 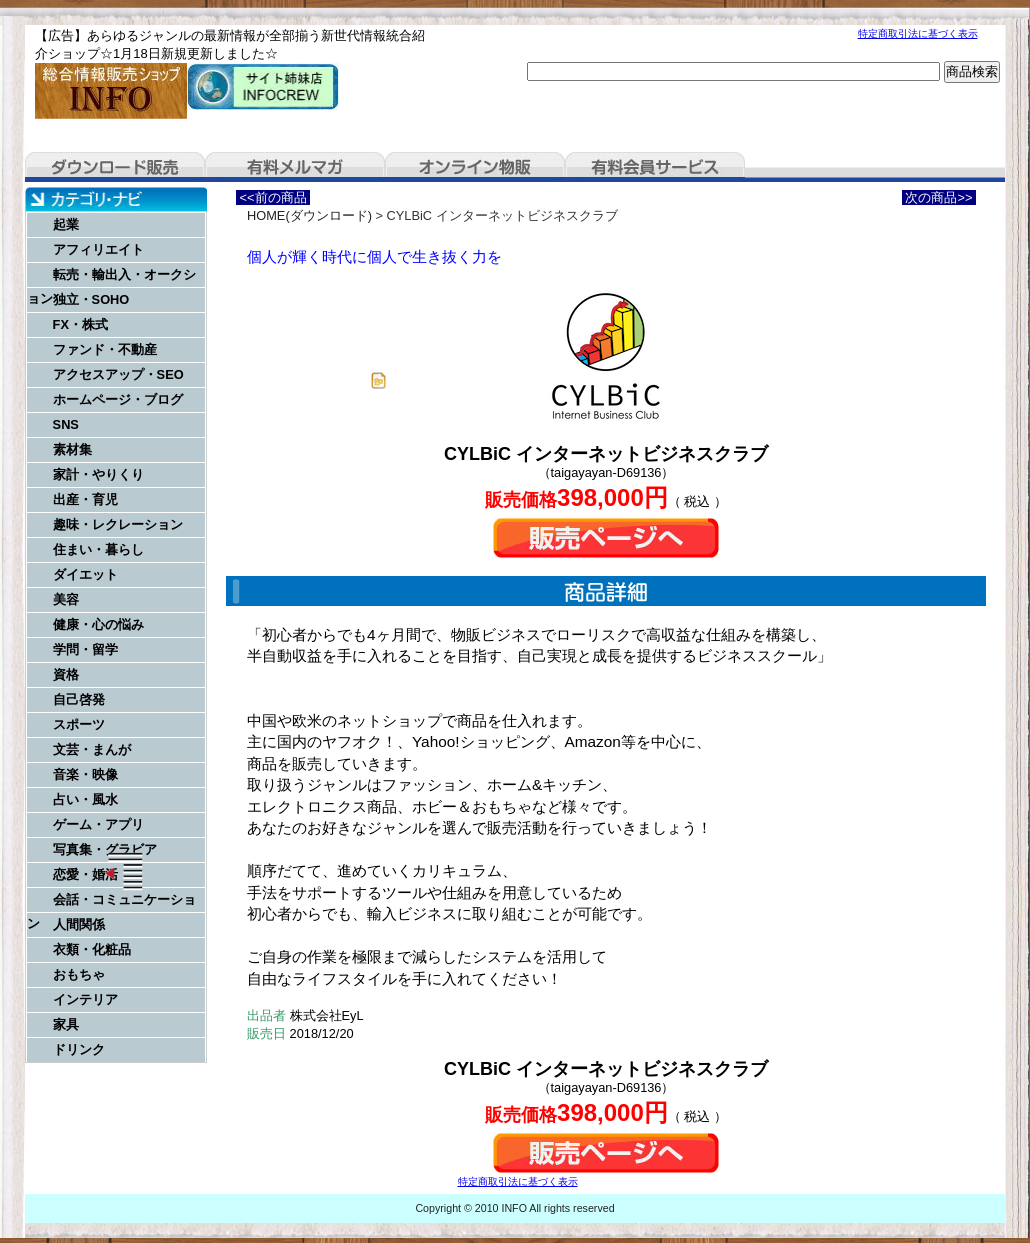 What do you see at coordinates (378, 380) in the screenshot?
I see `a libreoffice draw document file` at bounding box center [378, 380].